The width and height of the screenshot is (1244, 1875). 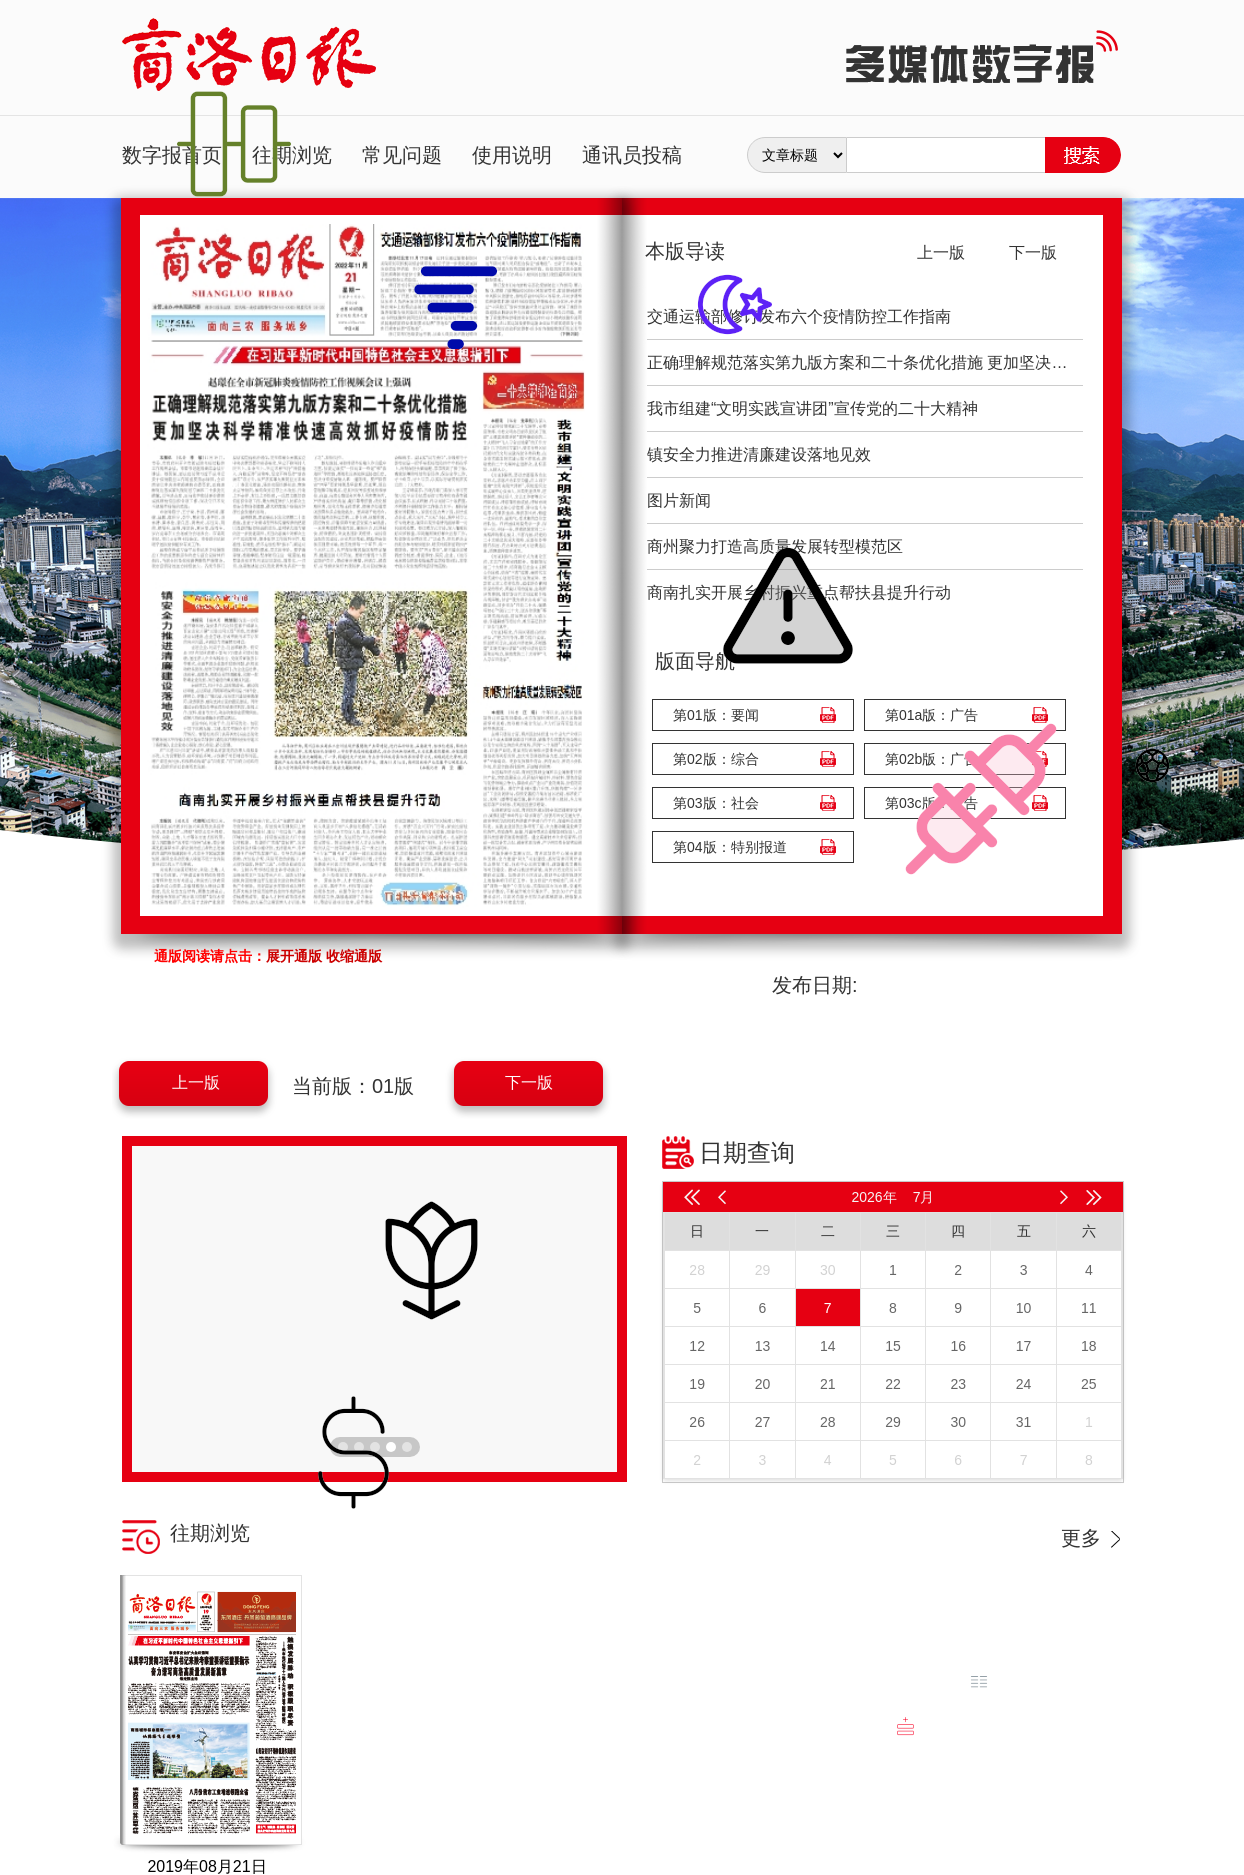 I want to click on access garden or plant-related features, so click(x=431, y=1260).